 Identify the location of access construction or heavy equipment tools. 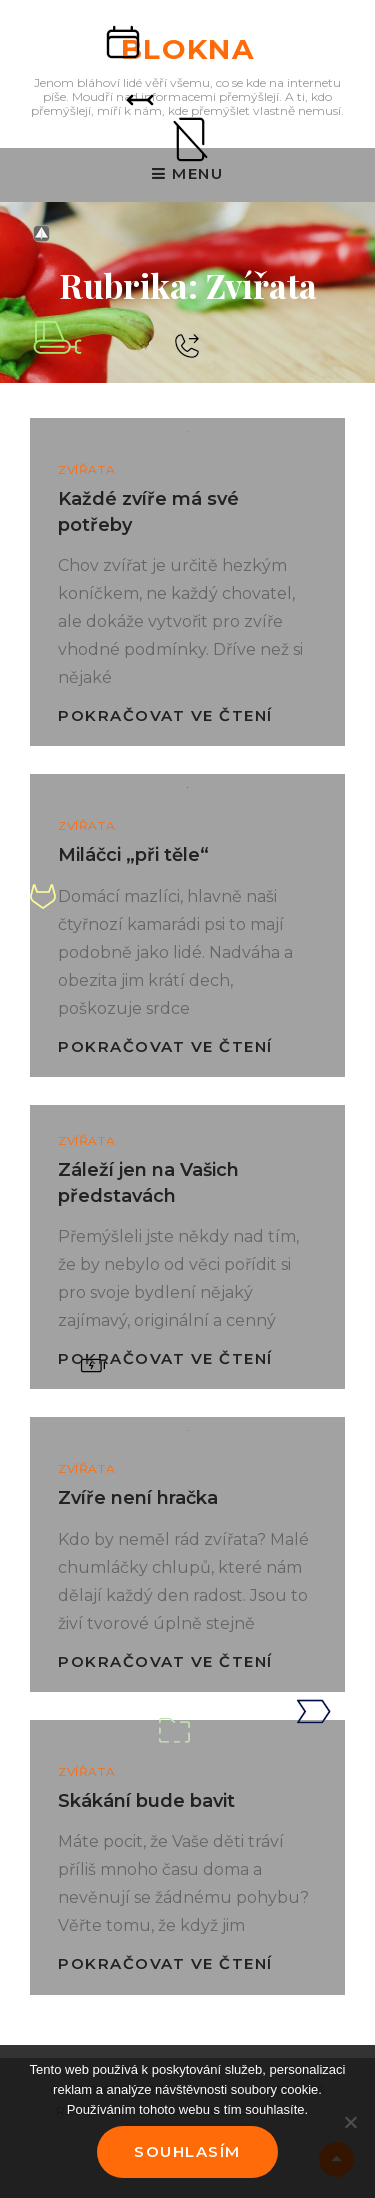
(57, 337).